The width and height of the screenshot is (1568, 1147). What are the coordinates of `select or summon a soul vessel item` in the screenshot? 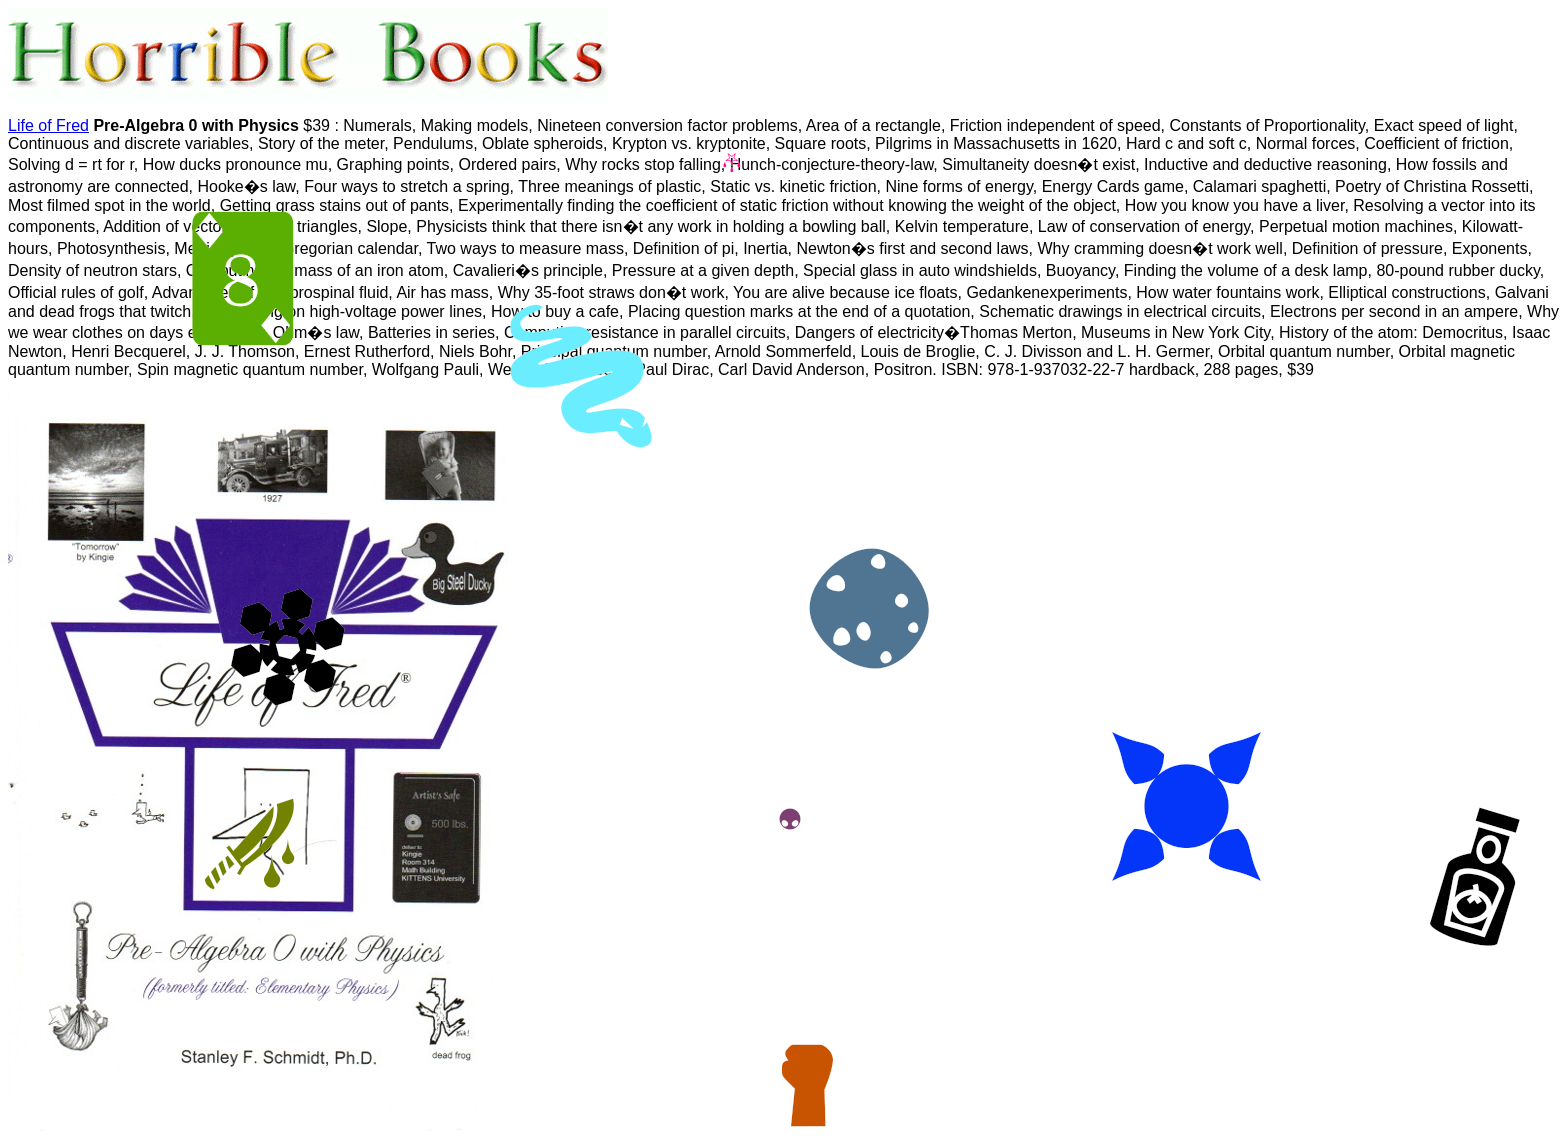 It's located at (790, 819).